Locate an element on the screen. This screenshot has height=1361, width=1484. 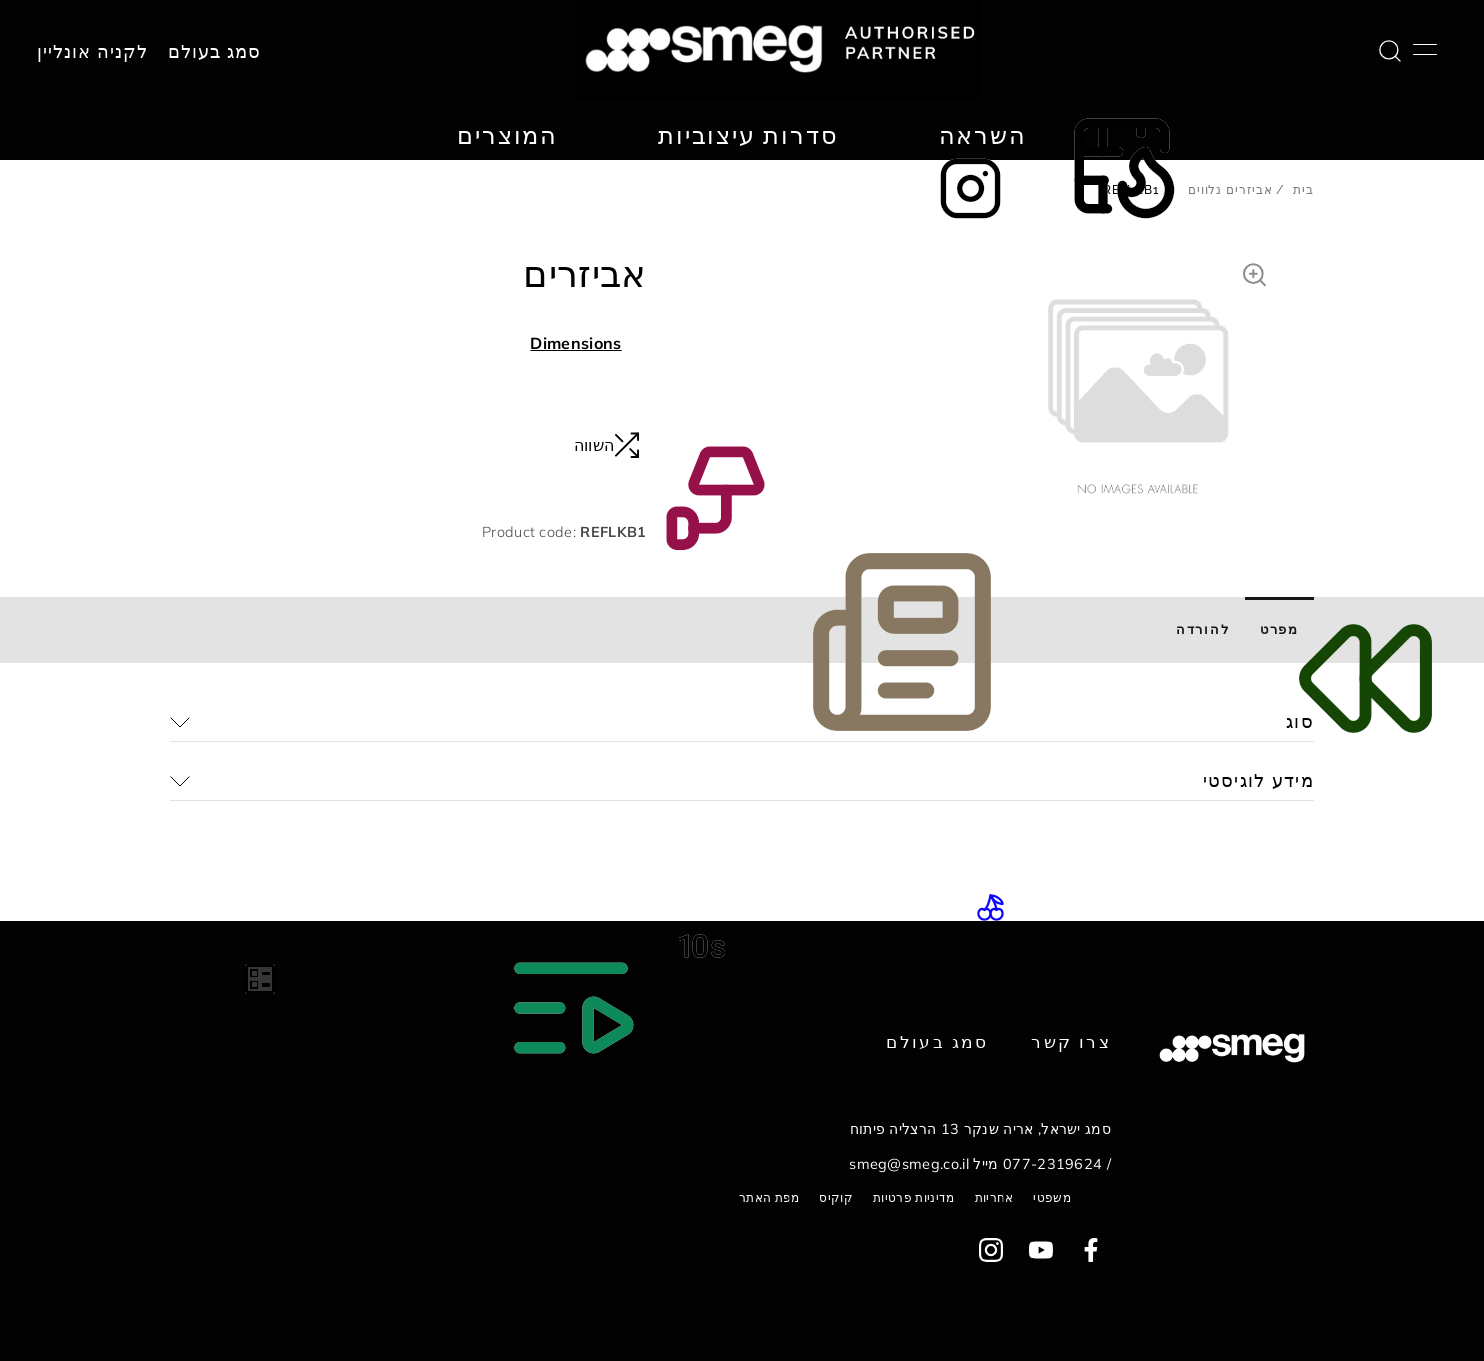
set a 10-second timer is located at coordinates (702, 946).